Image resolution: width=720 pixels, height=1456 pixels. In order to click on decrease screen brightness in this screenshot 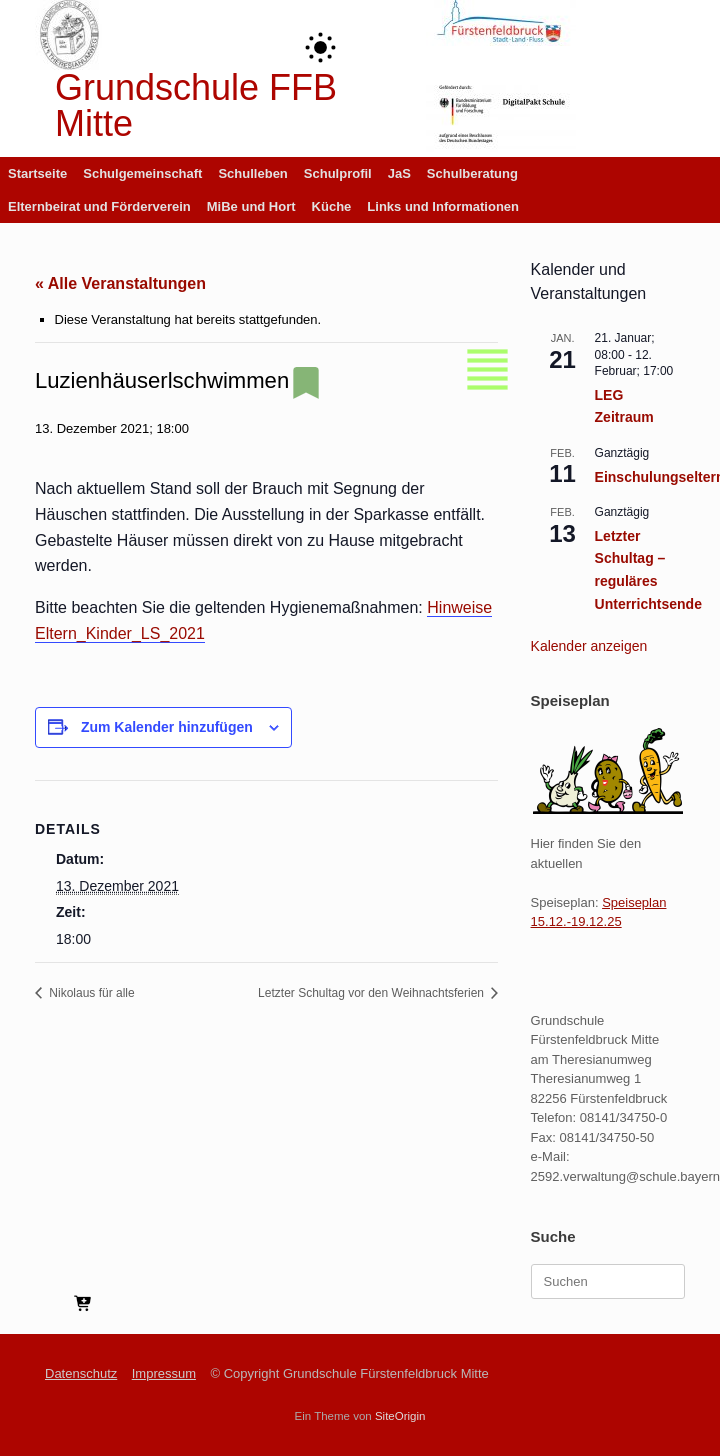, I will do `click(320, 47)`.